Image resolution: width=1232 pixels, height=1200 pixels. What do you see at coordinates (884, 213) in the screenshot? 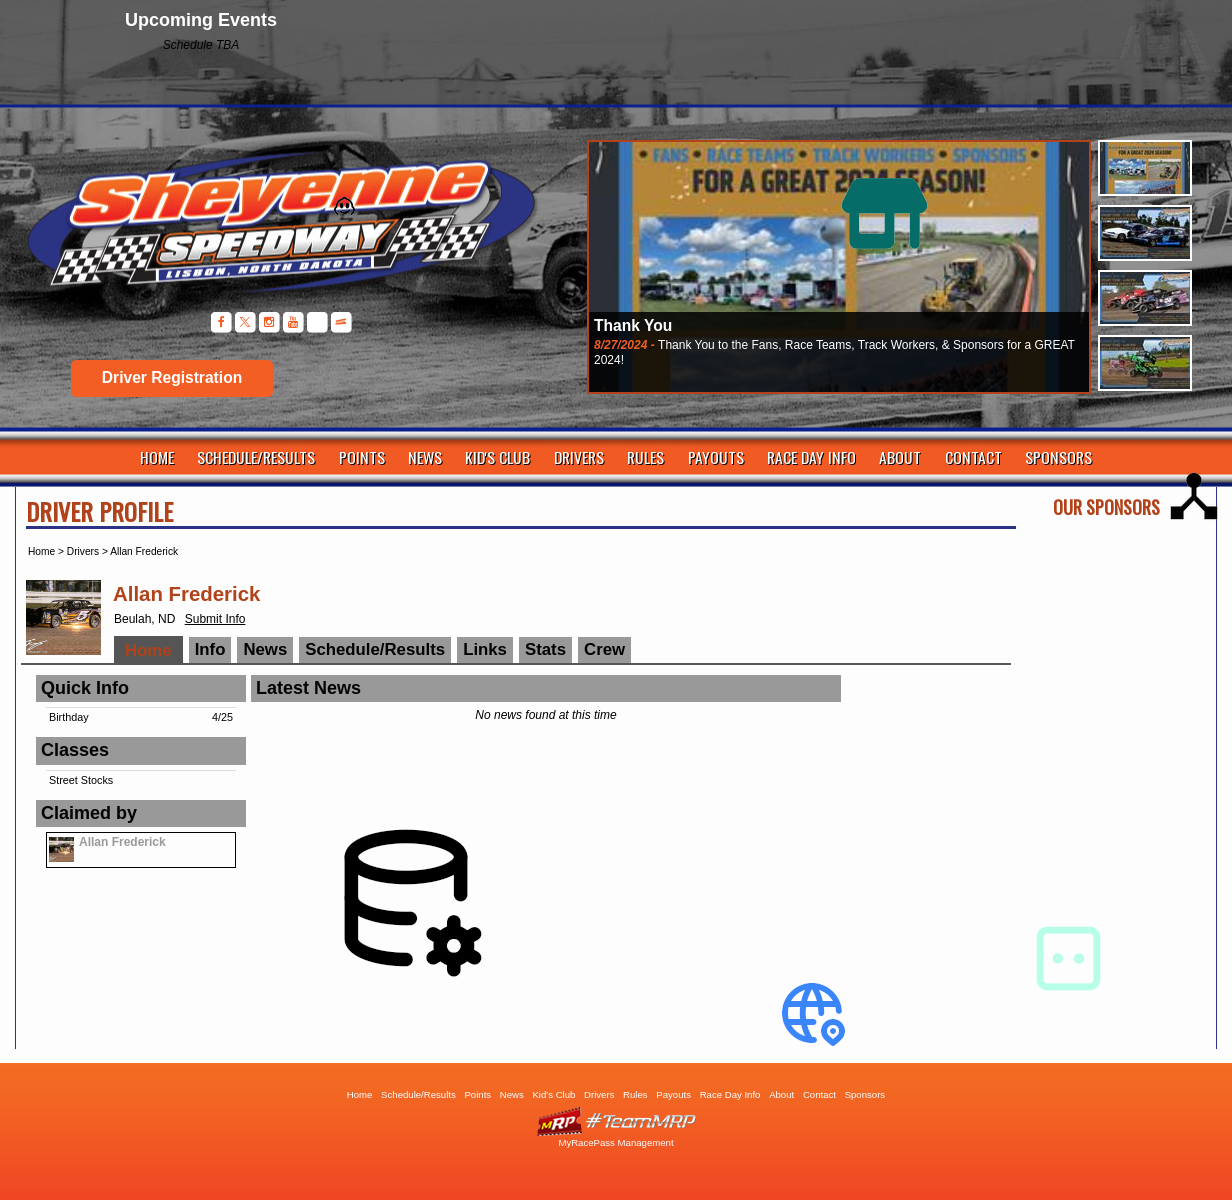
I see `open the store or shop` at bounding box center [884, 213].